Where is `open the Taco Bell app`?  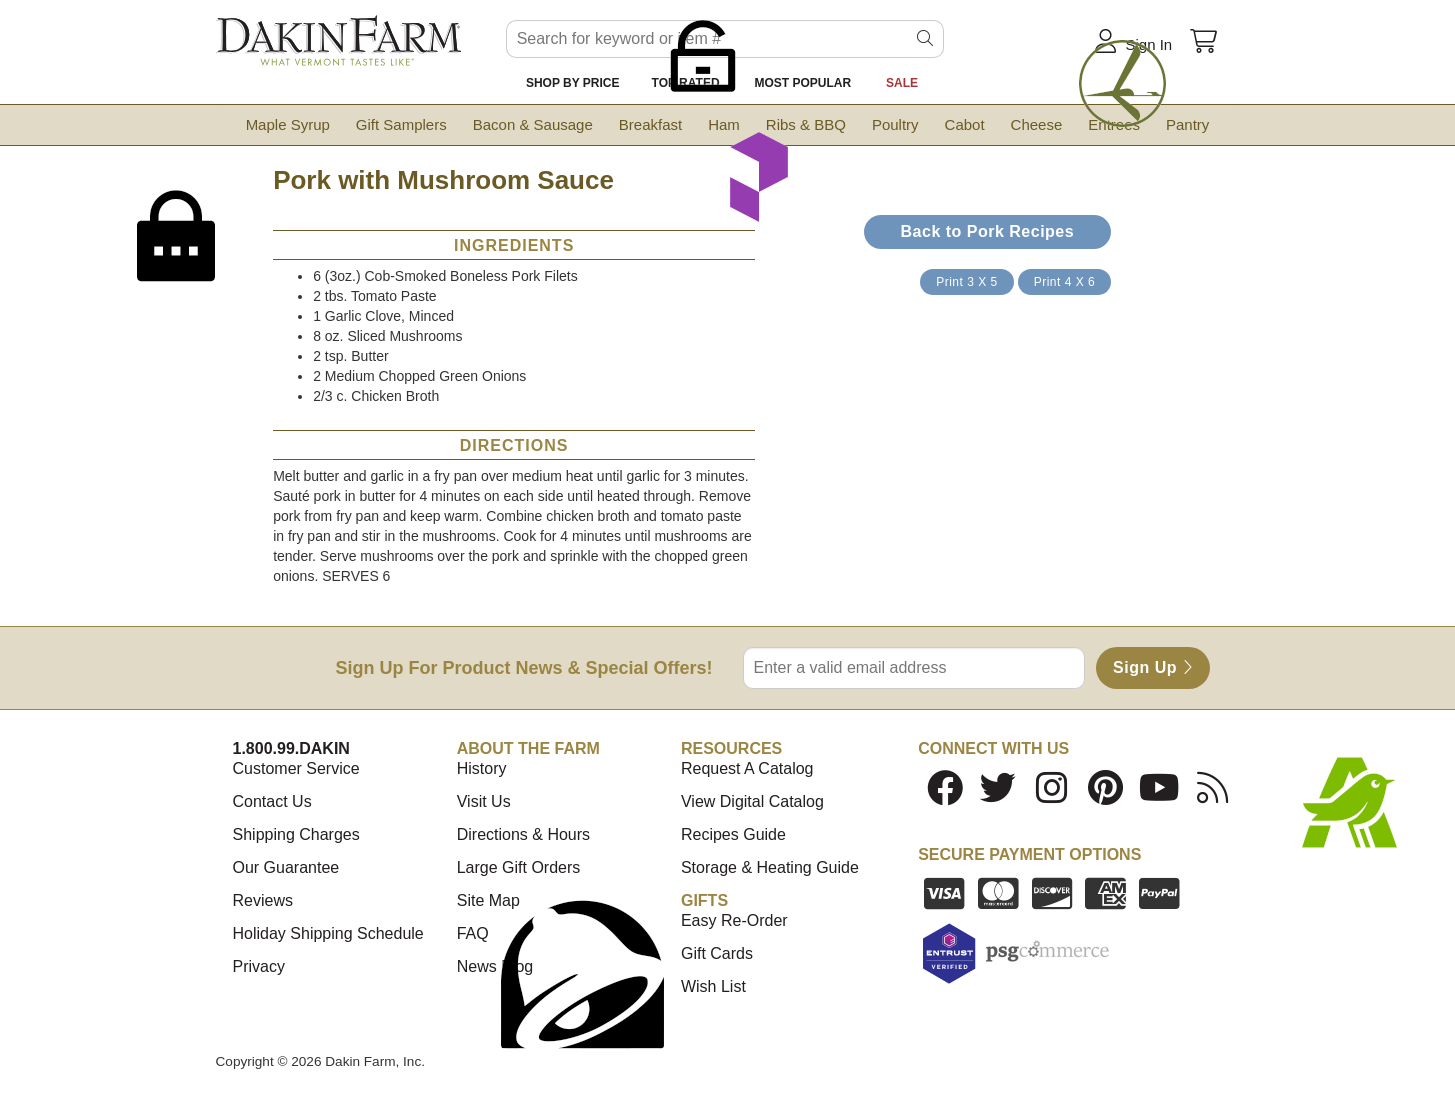
open the Taco Bell app is located at coordinates (582, 974).